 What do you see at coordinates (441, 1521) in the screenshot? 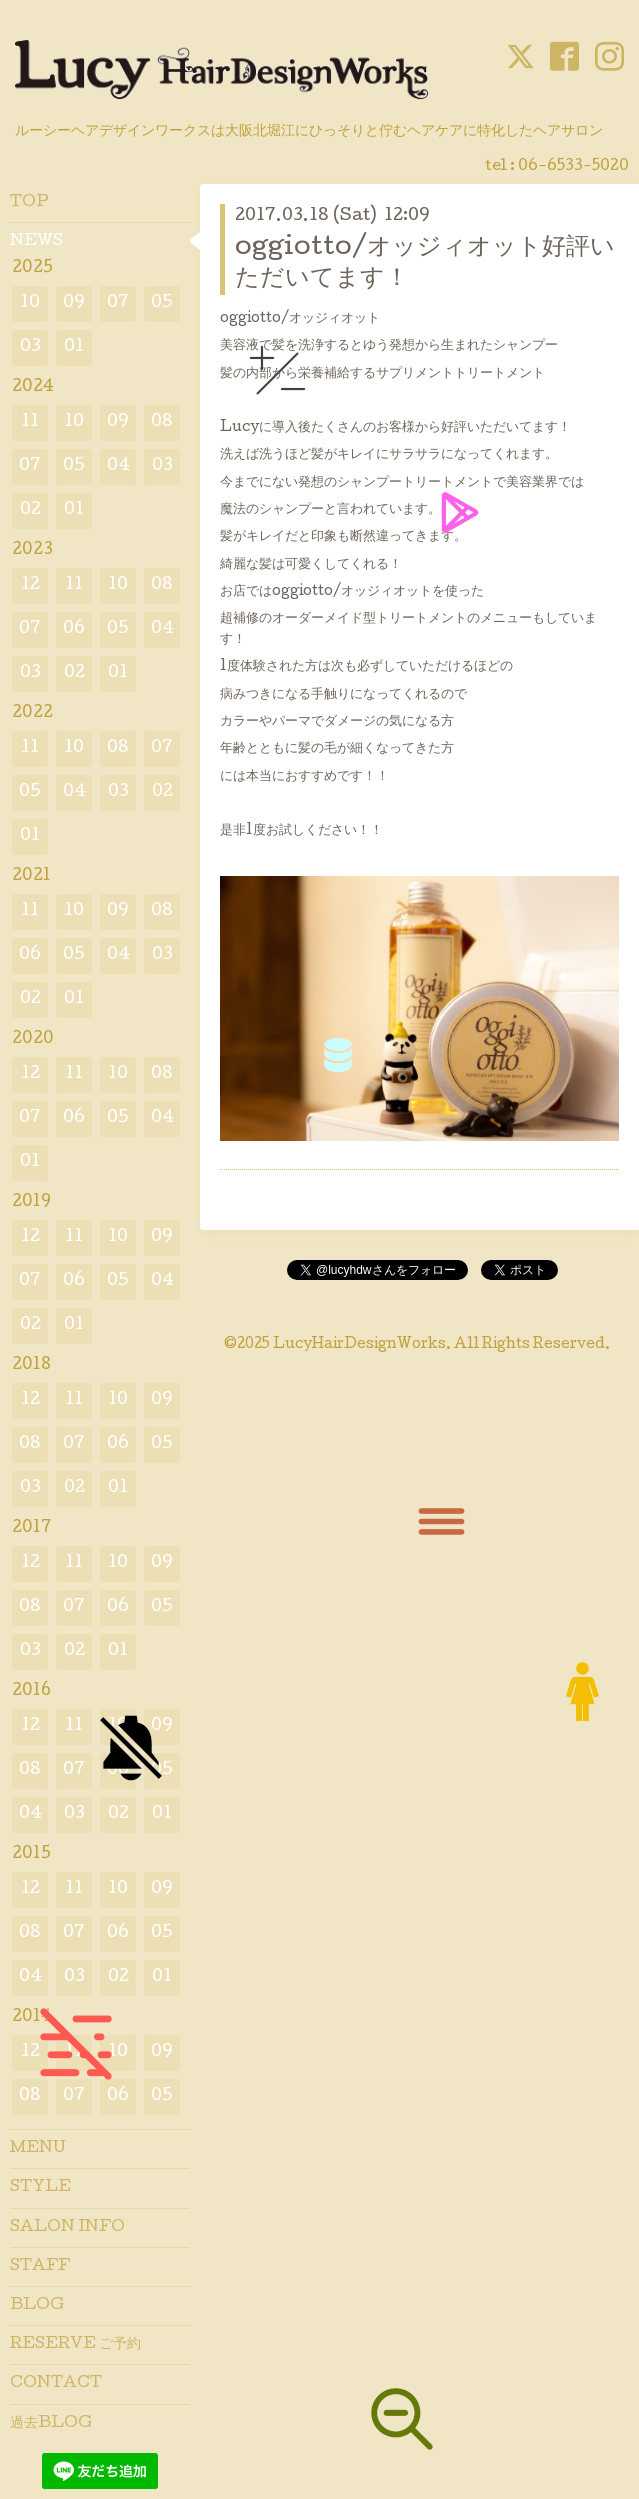
I see `open navigation menu` at bounding box center [441, 1521].